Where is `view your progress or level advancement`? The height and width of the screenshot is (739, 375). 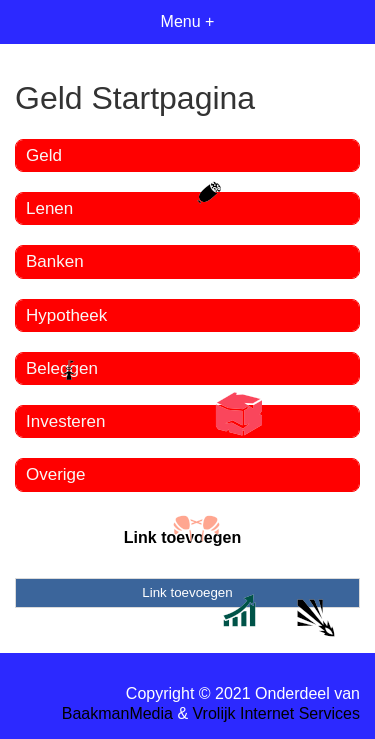
view your progress or level advancement is located at coordinates (239, 610).